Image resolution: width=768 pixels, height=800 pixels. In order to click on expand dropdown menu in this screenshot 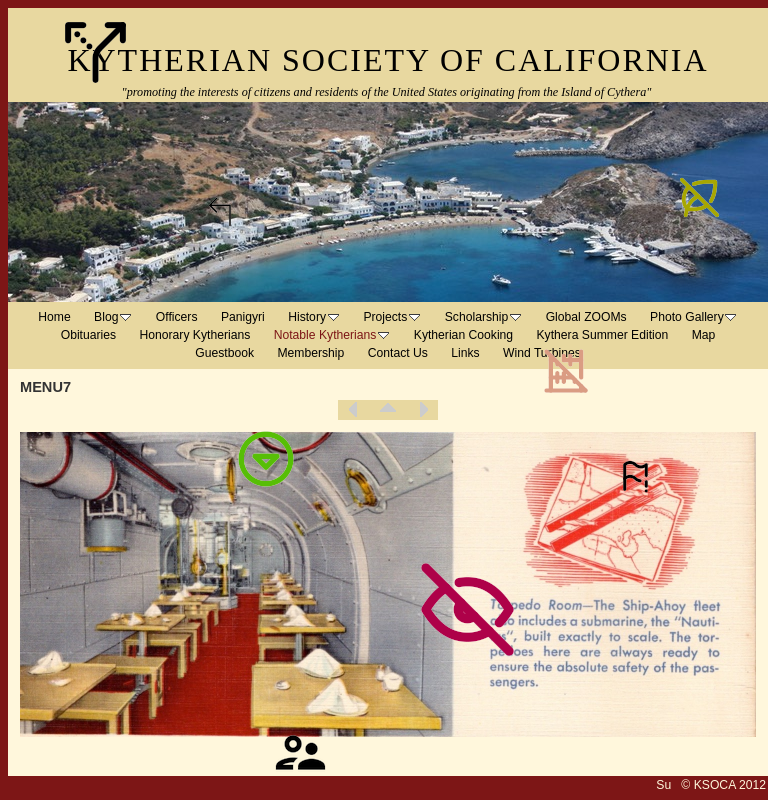, I will do `click(266, 459)`.